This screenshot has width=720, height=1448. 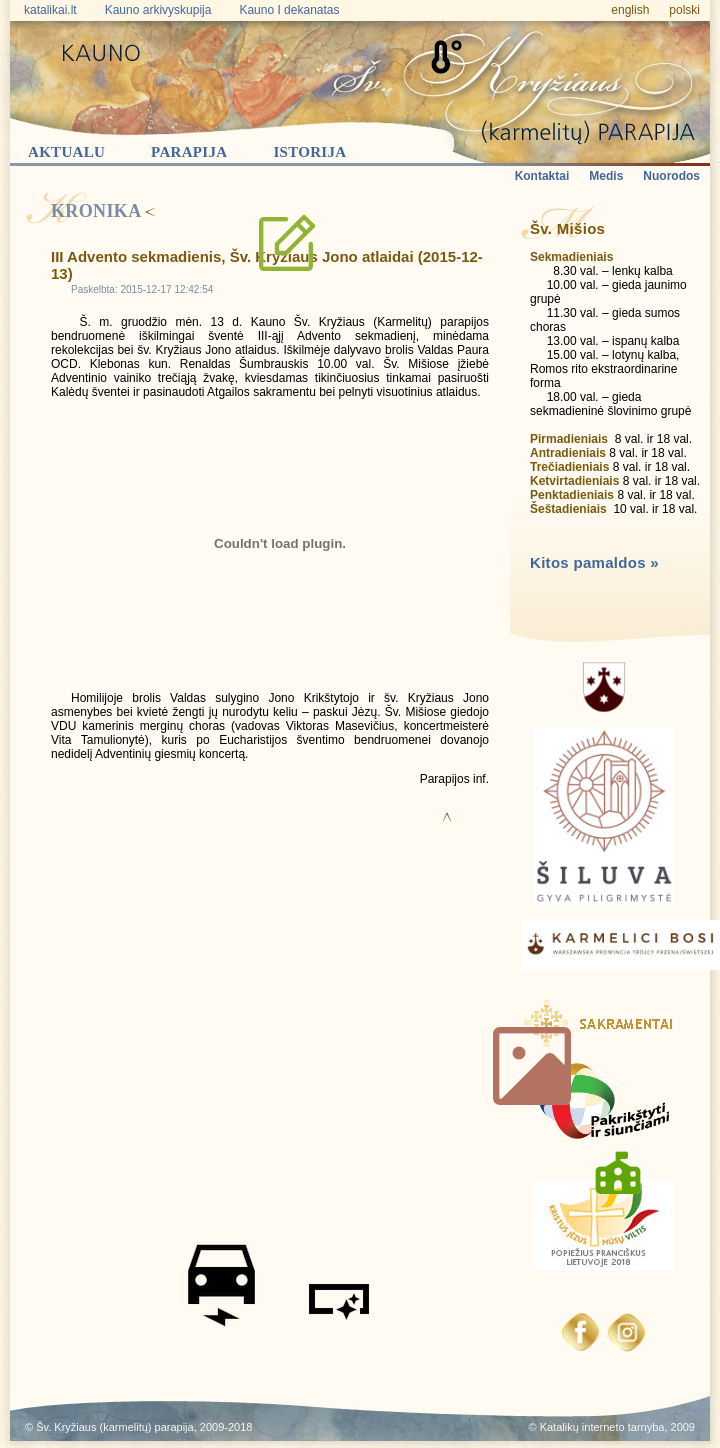 I want to click on locate nearby electric vehicle charging stations, so click(x=221, y=1285).